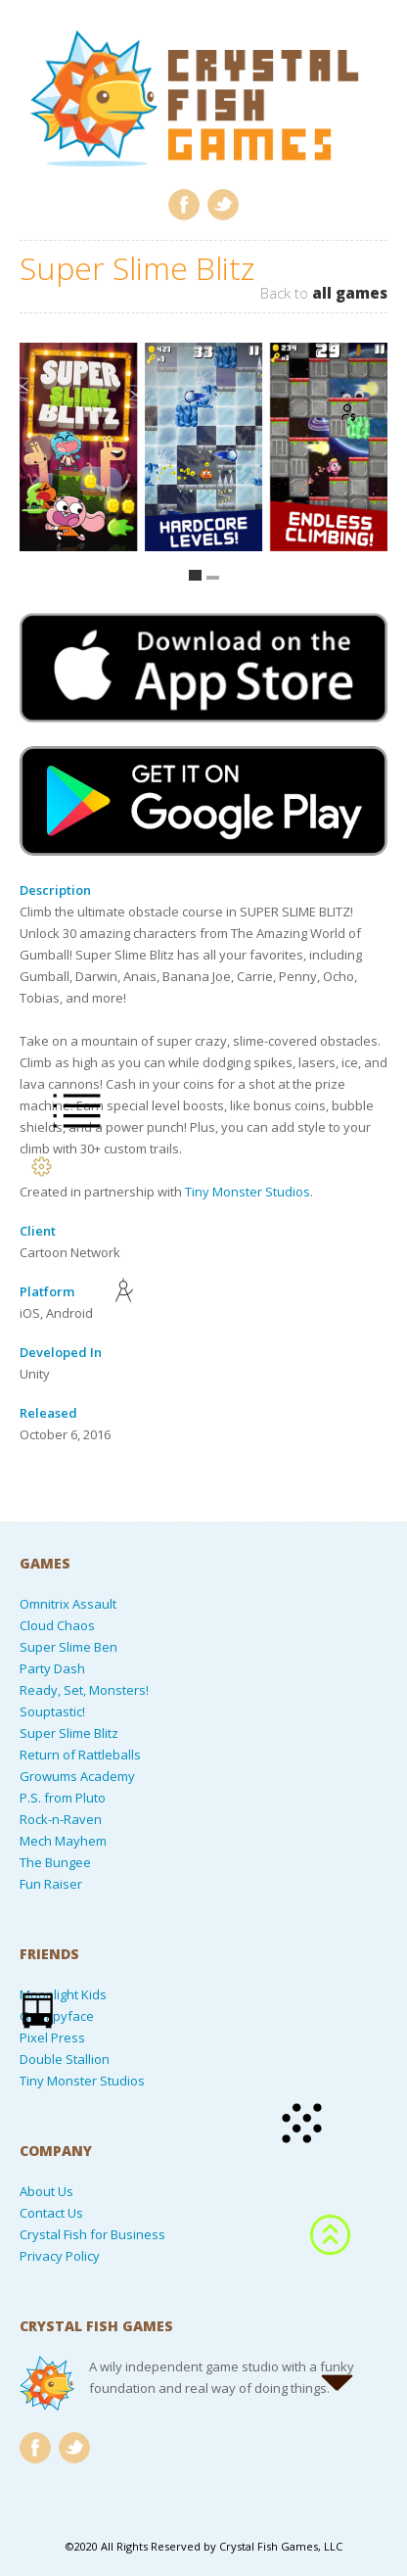 This screenshot has height=2576, width=407. I want to click on view user payment or billing information, so click(347, 412).